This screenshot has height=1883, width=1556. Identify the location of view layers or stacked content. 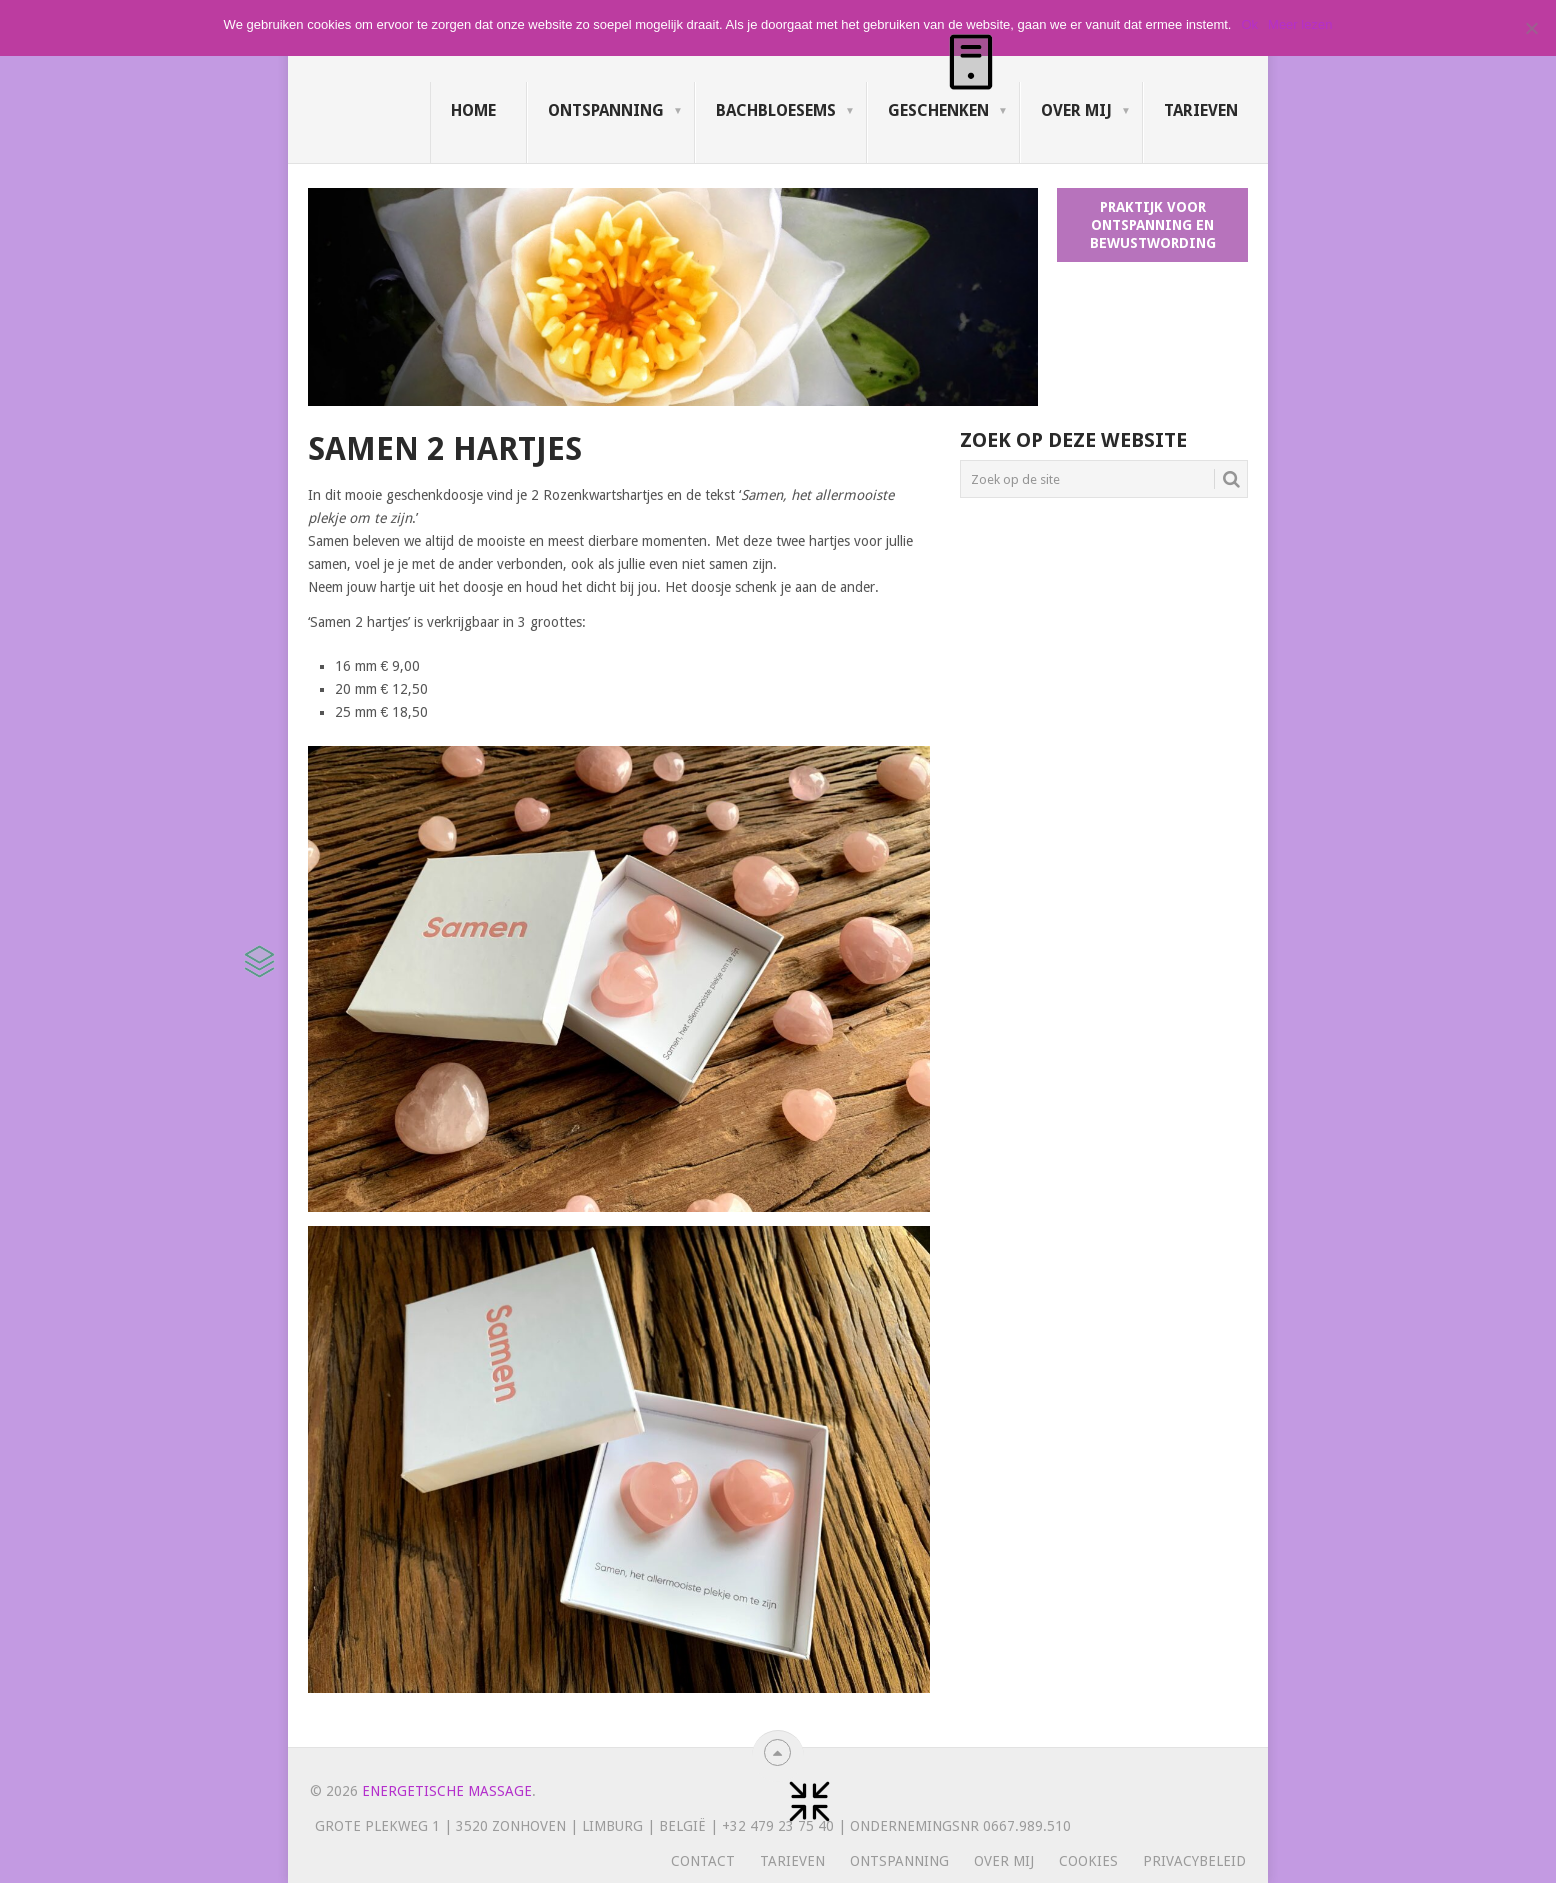
(259, 961).